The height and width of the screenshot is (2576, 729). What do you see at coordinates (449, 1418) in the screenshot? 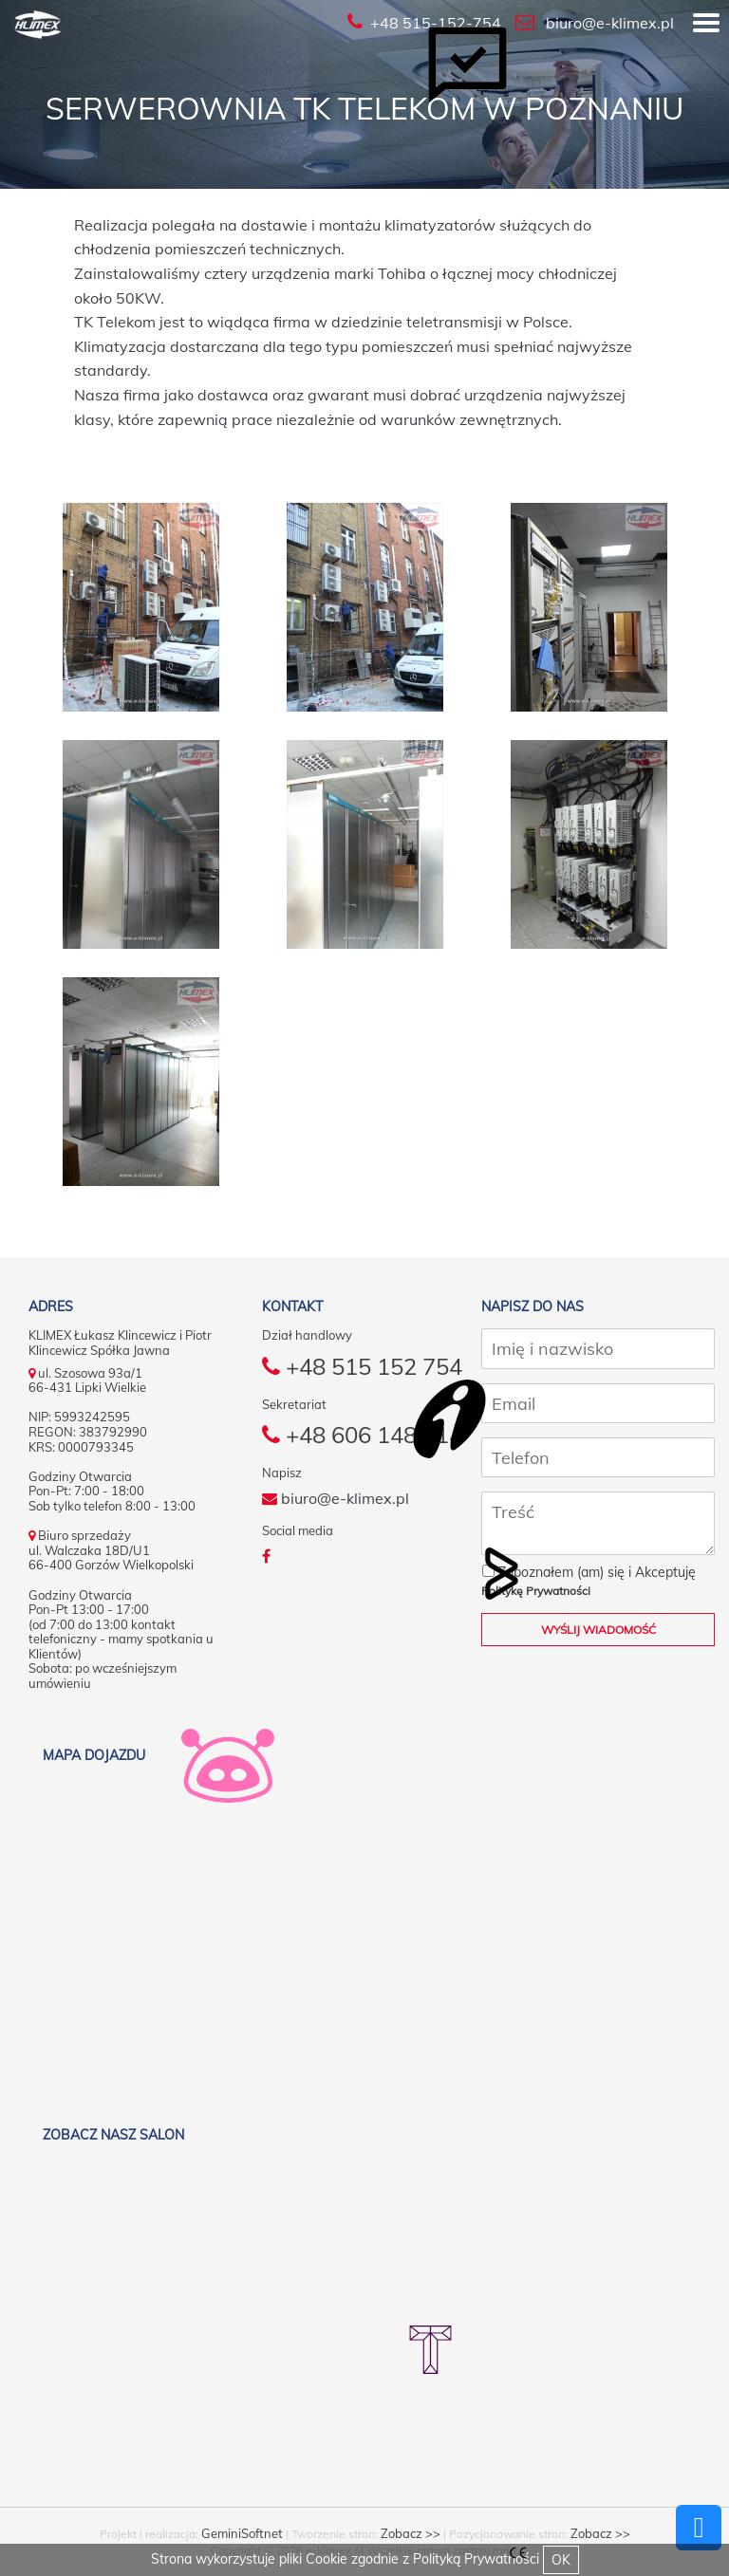
I see `open ICICI Bank app` at bounding box center [449, 1418].